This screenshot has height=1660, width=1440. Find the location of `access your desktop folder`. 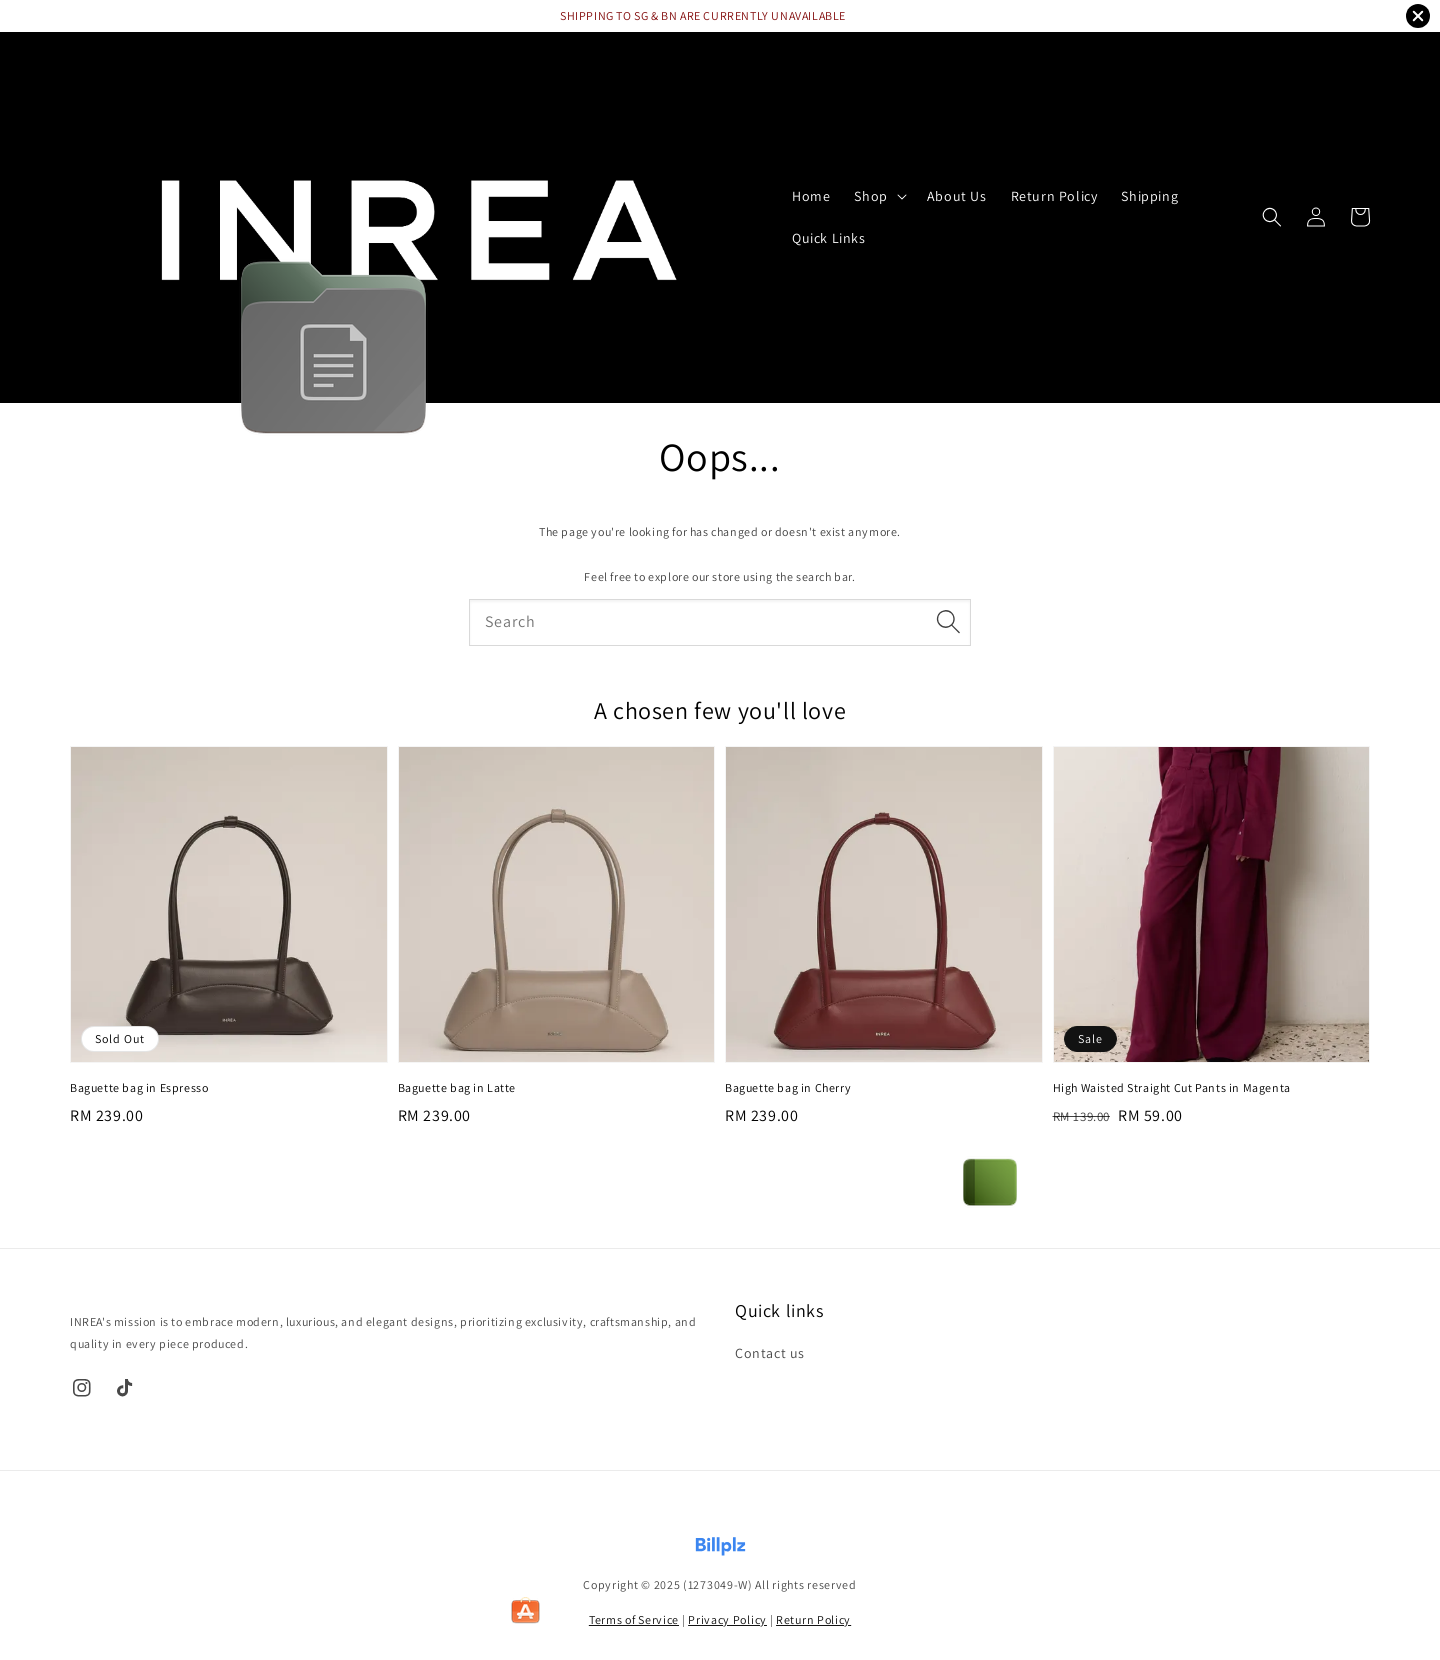

access your desktop folder is located at coordinates (990, 1181).